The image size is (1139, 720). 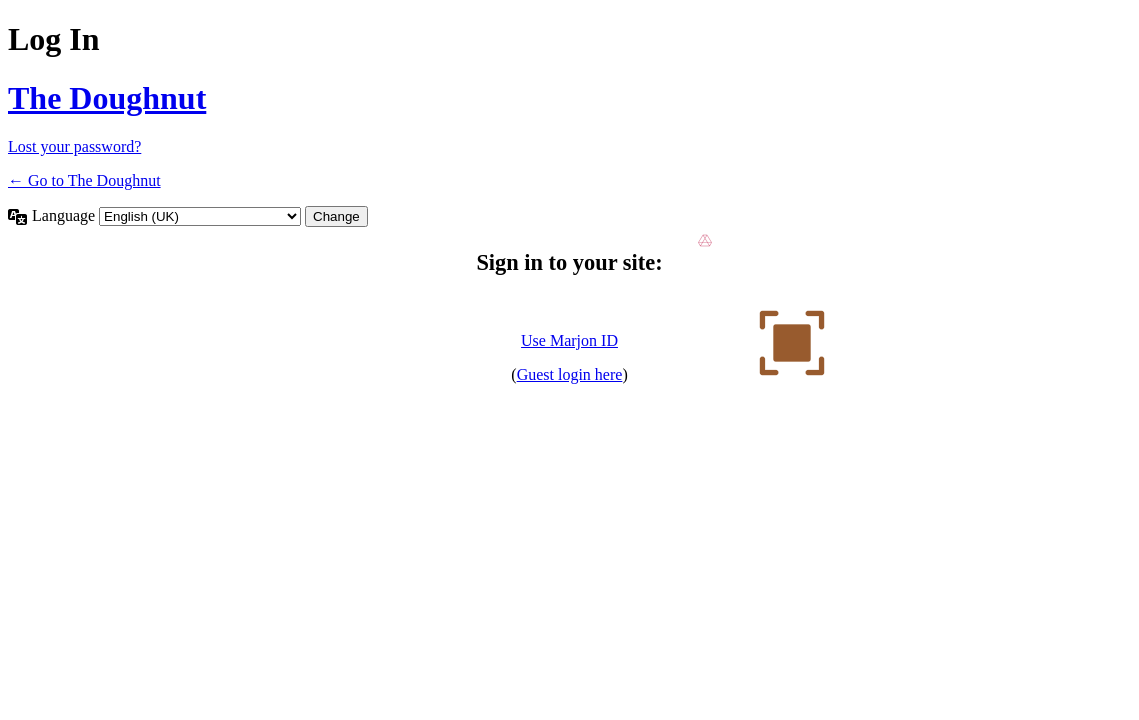 What do you see at coordinates (792, 343) in the screenshot?
I see `scan a QR code or barcode` at bounding box center [792, 343].